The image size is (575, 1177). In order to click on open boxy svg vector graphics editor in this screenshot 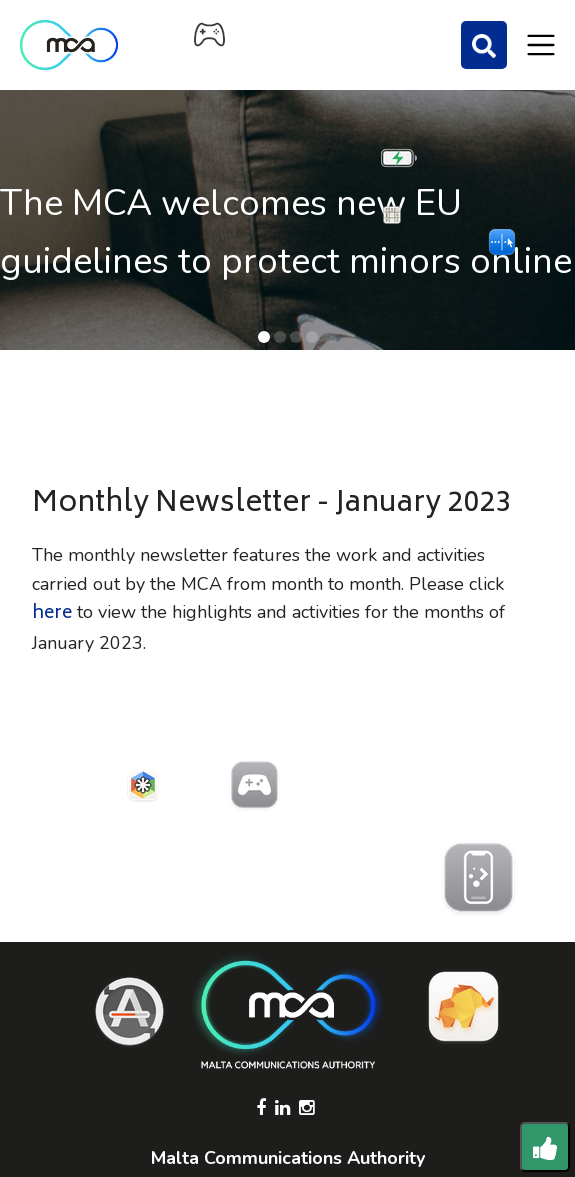, I will do `click(143, 785)`.